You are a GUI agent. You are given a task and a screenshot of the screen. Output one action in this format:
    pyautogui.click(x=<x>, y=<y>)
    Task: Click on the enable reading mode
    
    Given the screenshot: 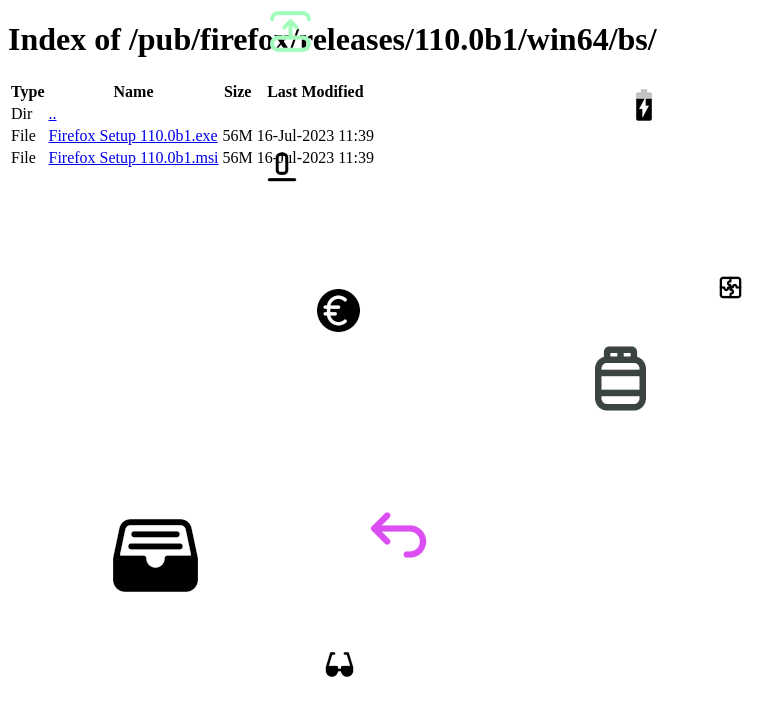 What is the action you would take?
    pyautogui.click(x=339, y=664)
    